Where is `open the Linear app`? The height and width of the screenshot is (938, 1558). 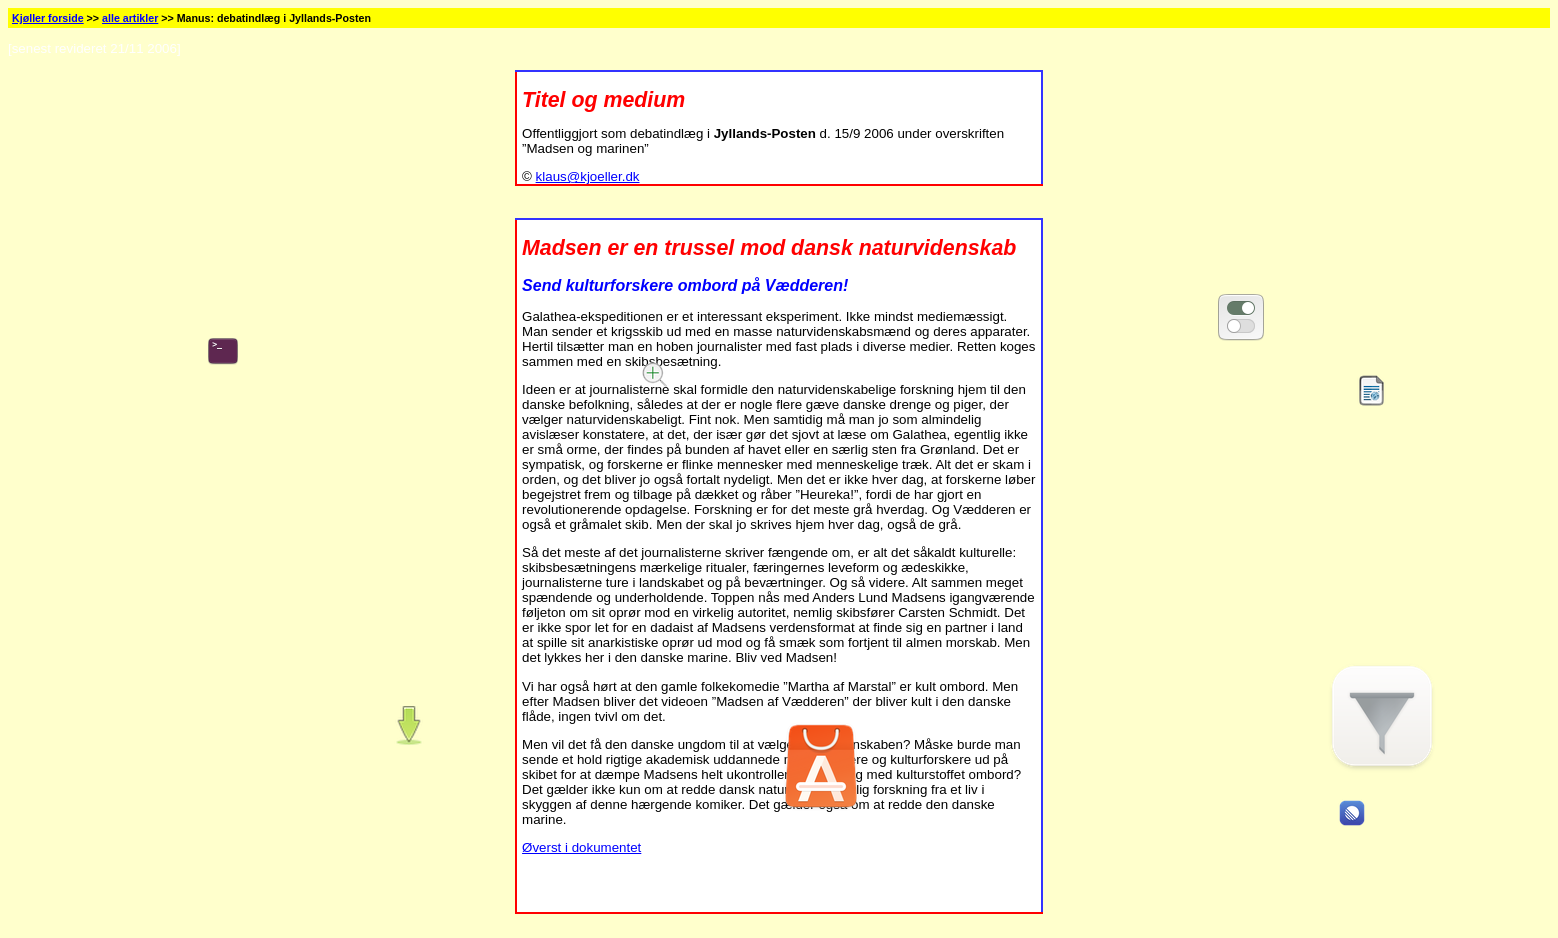
open the Linear app is located at coordinates (1352, 813).